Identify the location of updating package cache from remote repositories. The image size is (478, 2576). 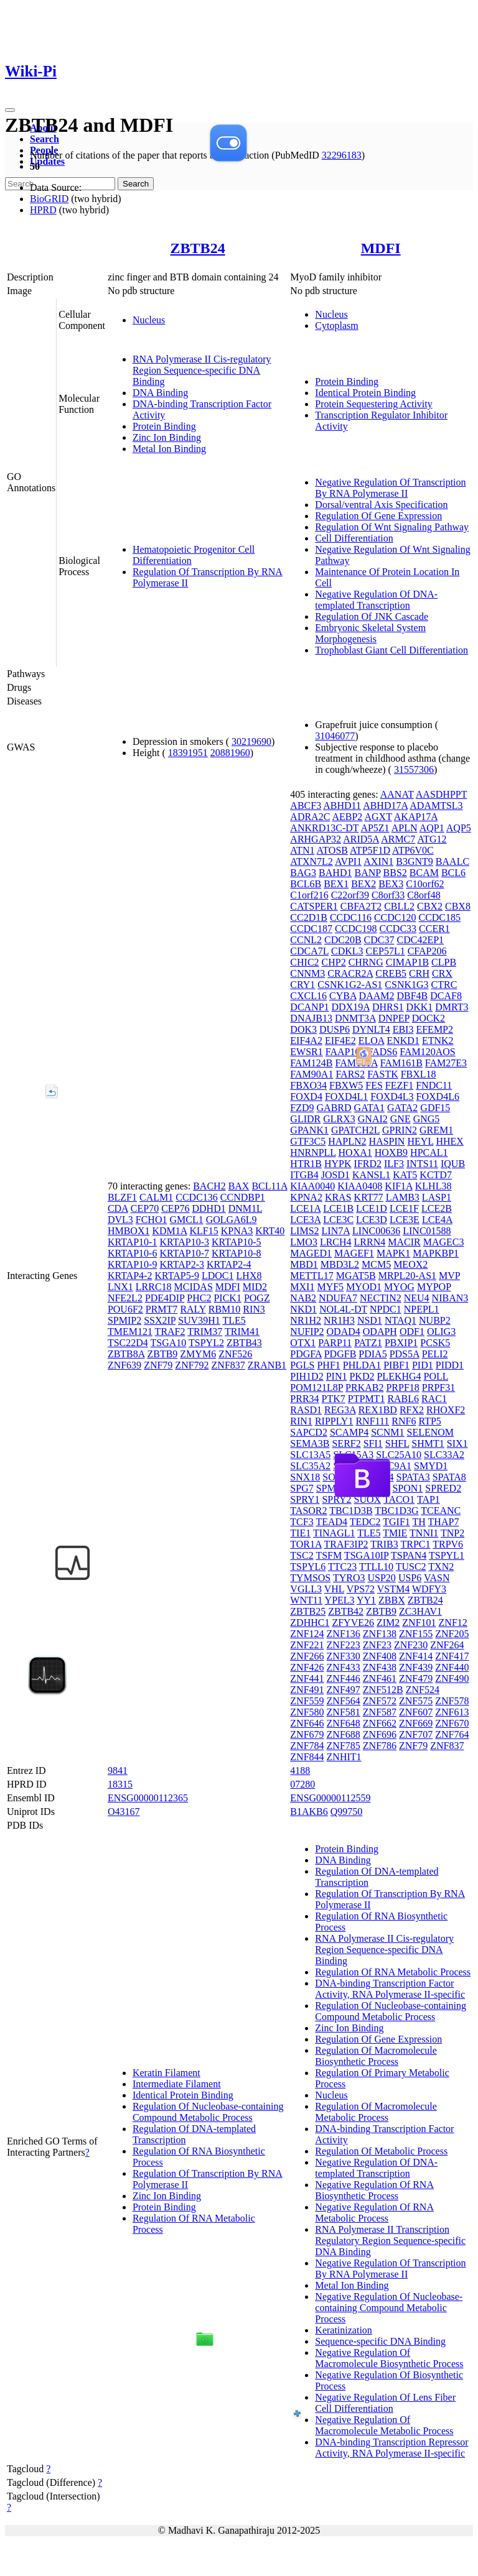
(363, 1056).